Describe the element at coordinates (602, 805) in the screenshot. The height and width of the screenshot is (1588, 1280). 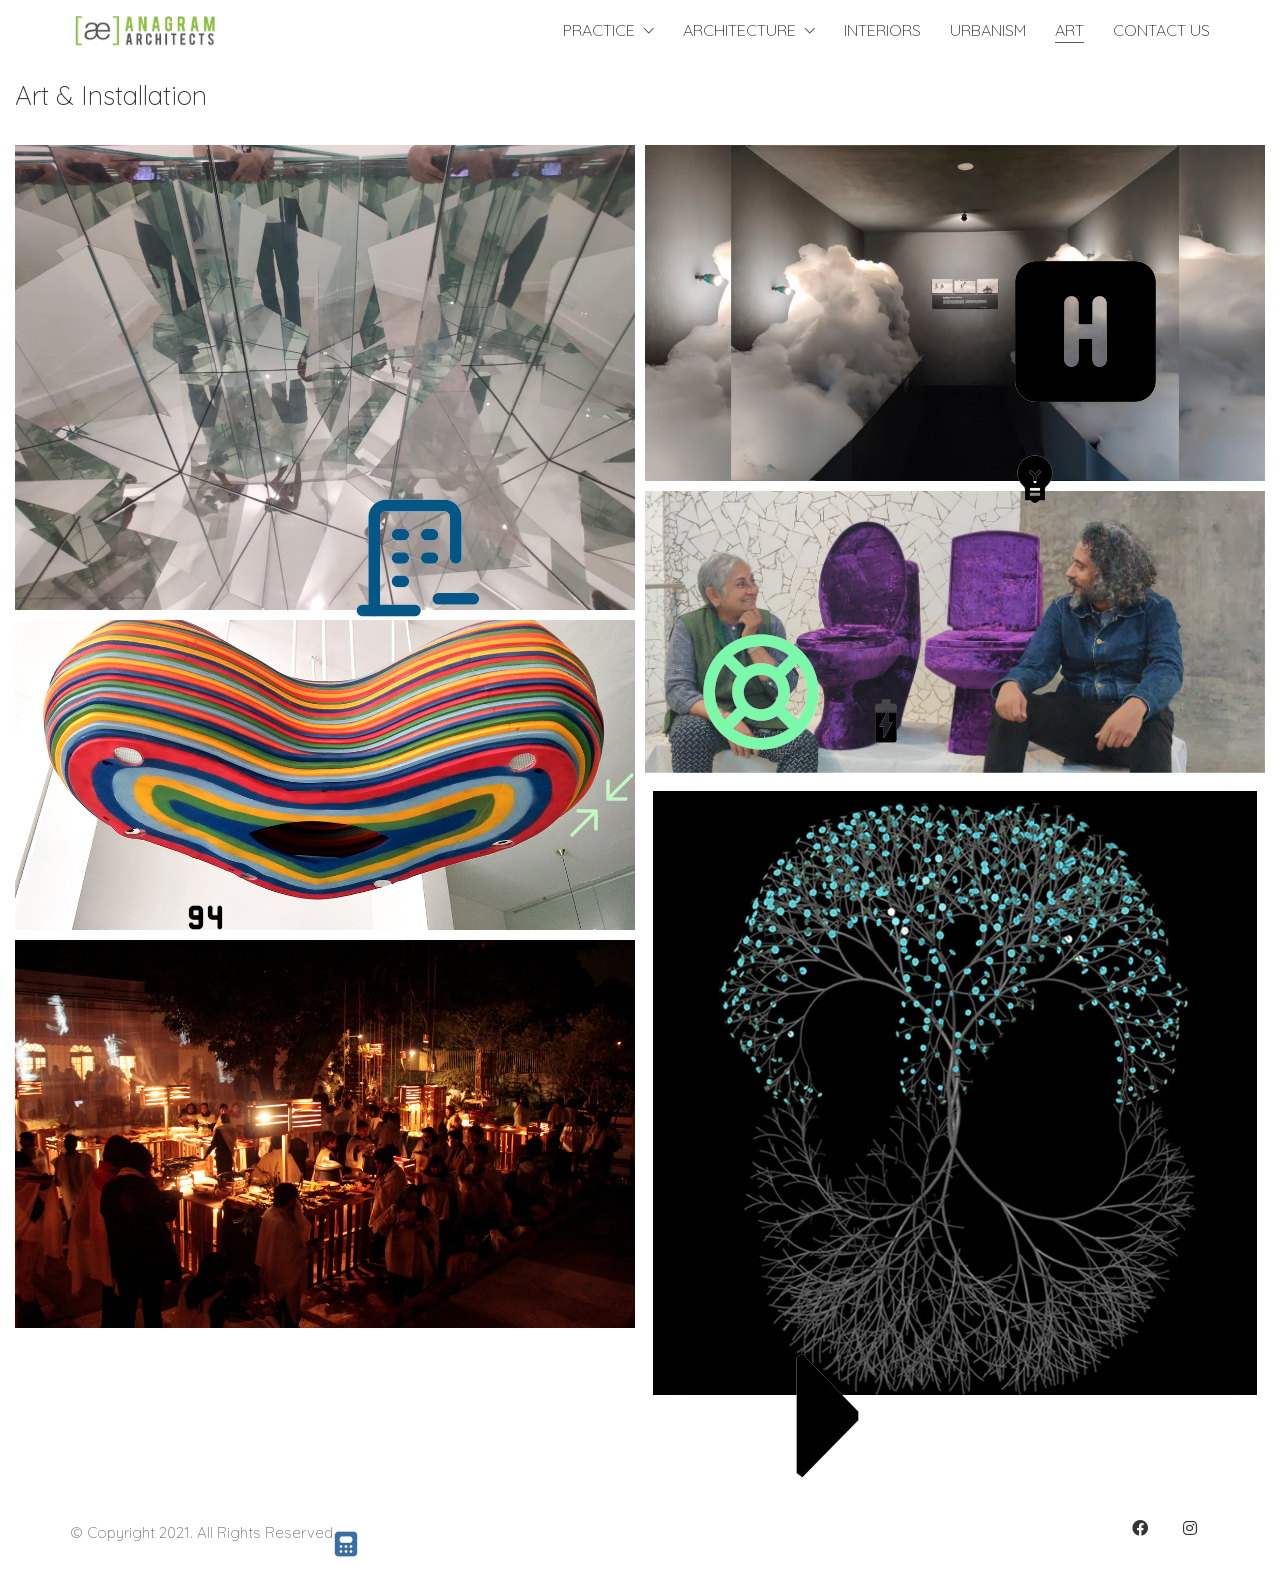
I see `collapse or minimize content` at that location.